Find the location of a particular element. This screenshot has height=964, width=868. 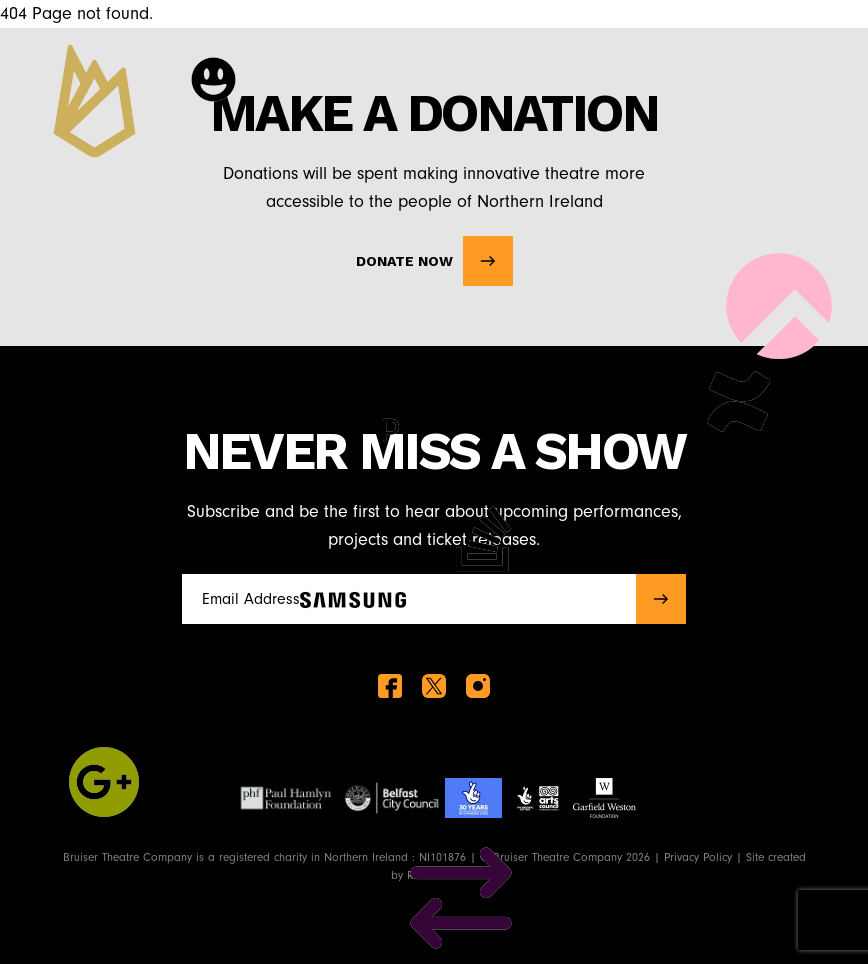

react to a message with a happy emoji is located at coordinates (213, 79).